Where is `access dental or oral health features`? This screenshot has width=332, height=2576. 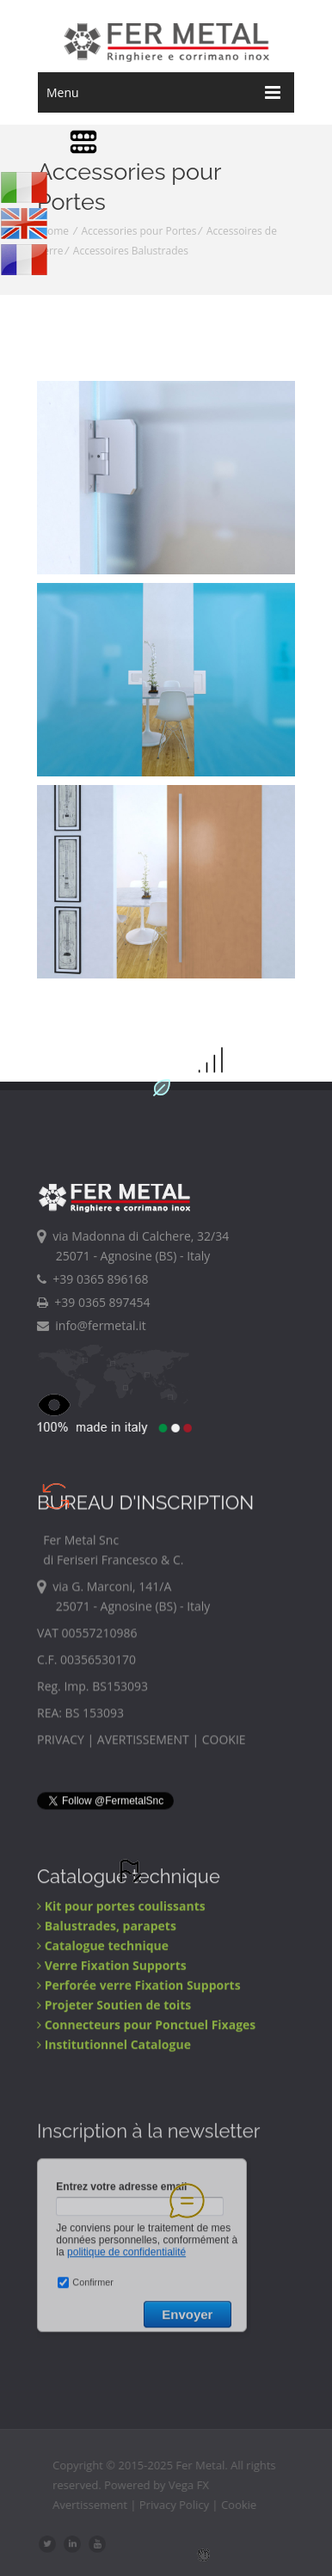
access dental or oral health features is located at coordinates (83, 142).